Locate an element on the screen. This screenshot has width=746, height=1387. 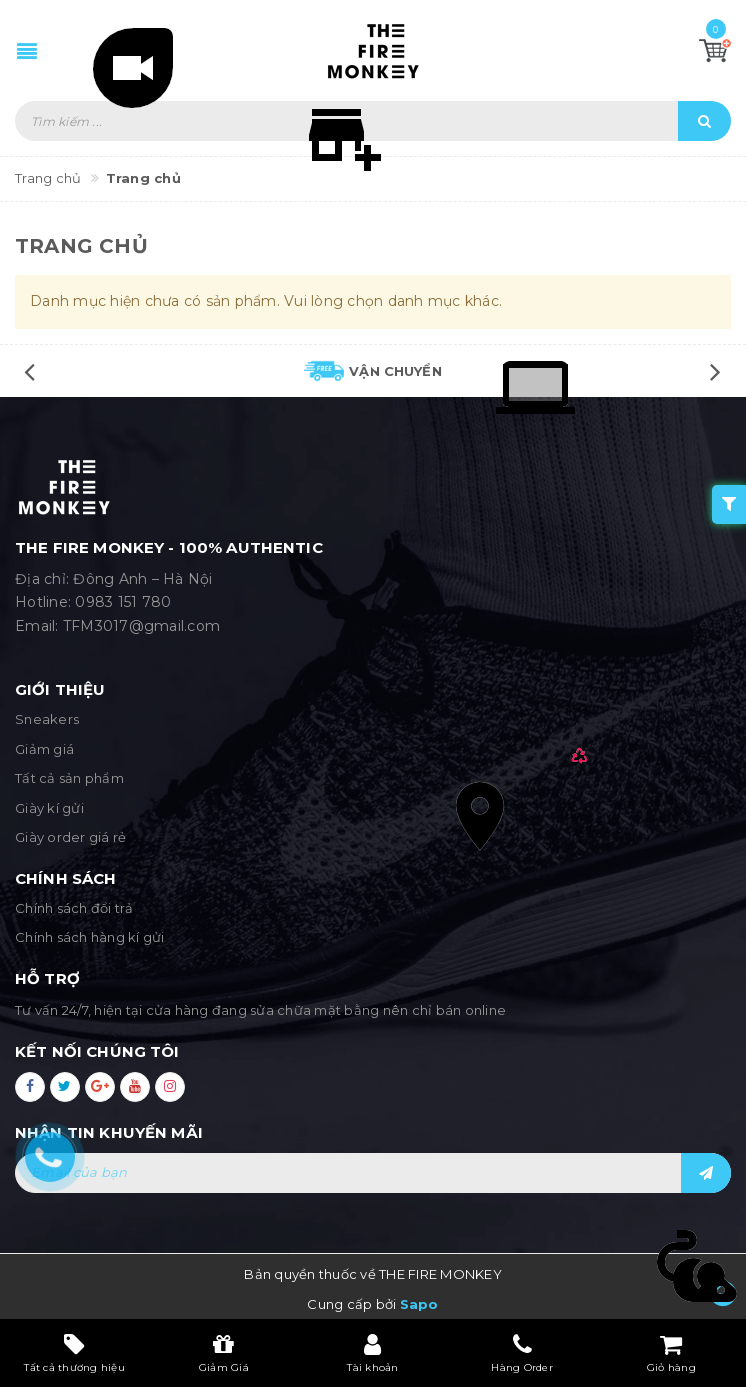
open google duo video calling app is located at coordinates (133, 68).